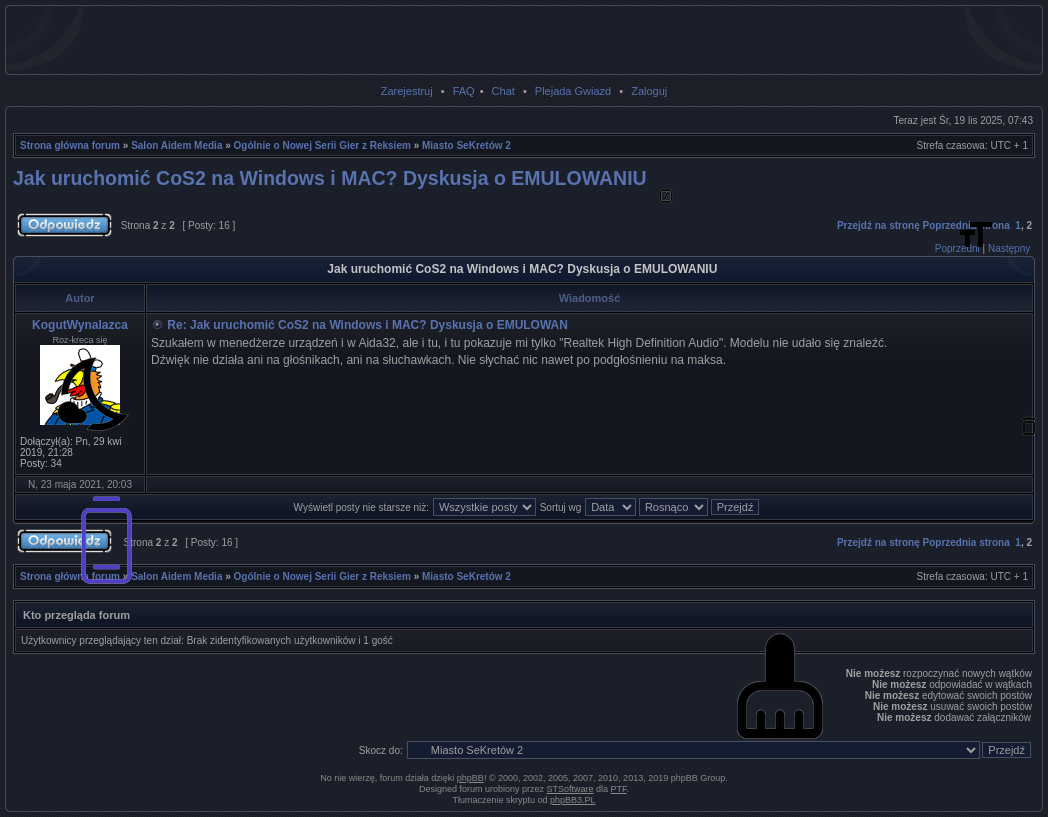 The width and height of the screenshot is (1048, 817). What do you see at coordinates (975, 235) in the screenshot?
I see `adjust text size settings` at bounding box center [975, 235].